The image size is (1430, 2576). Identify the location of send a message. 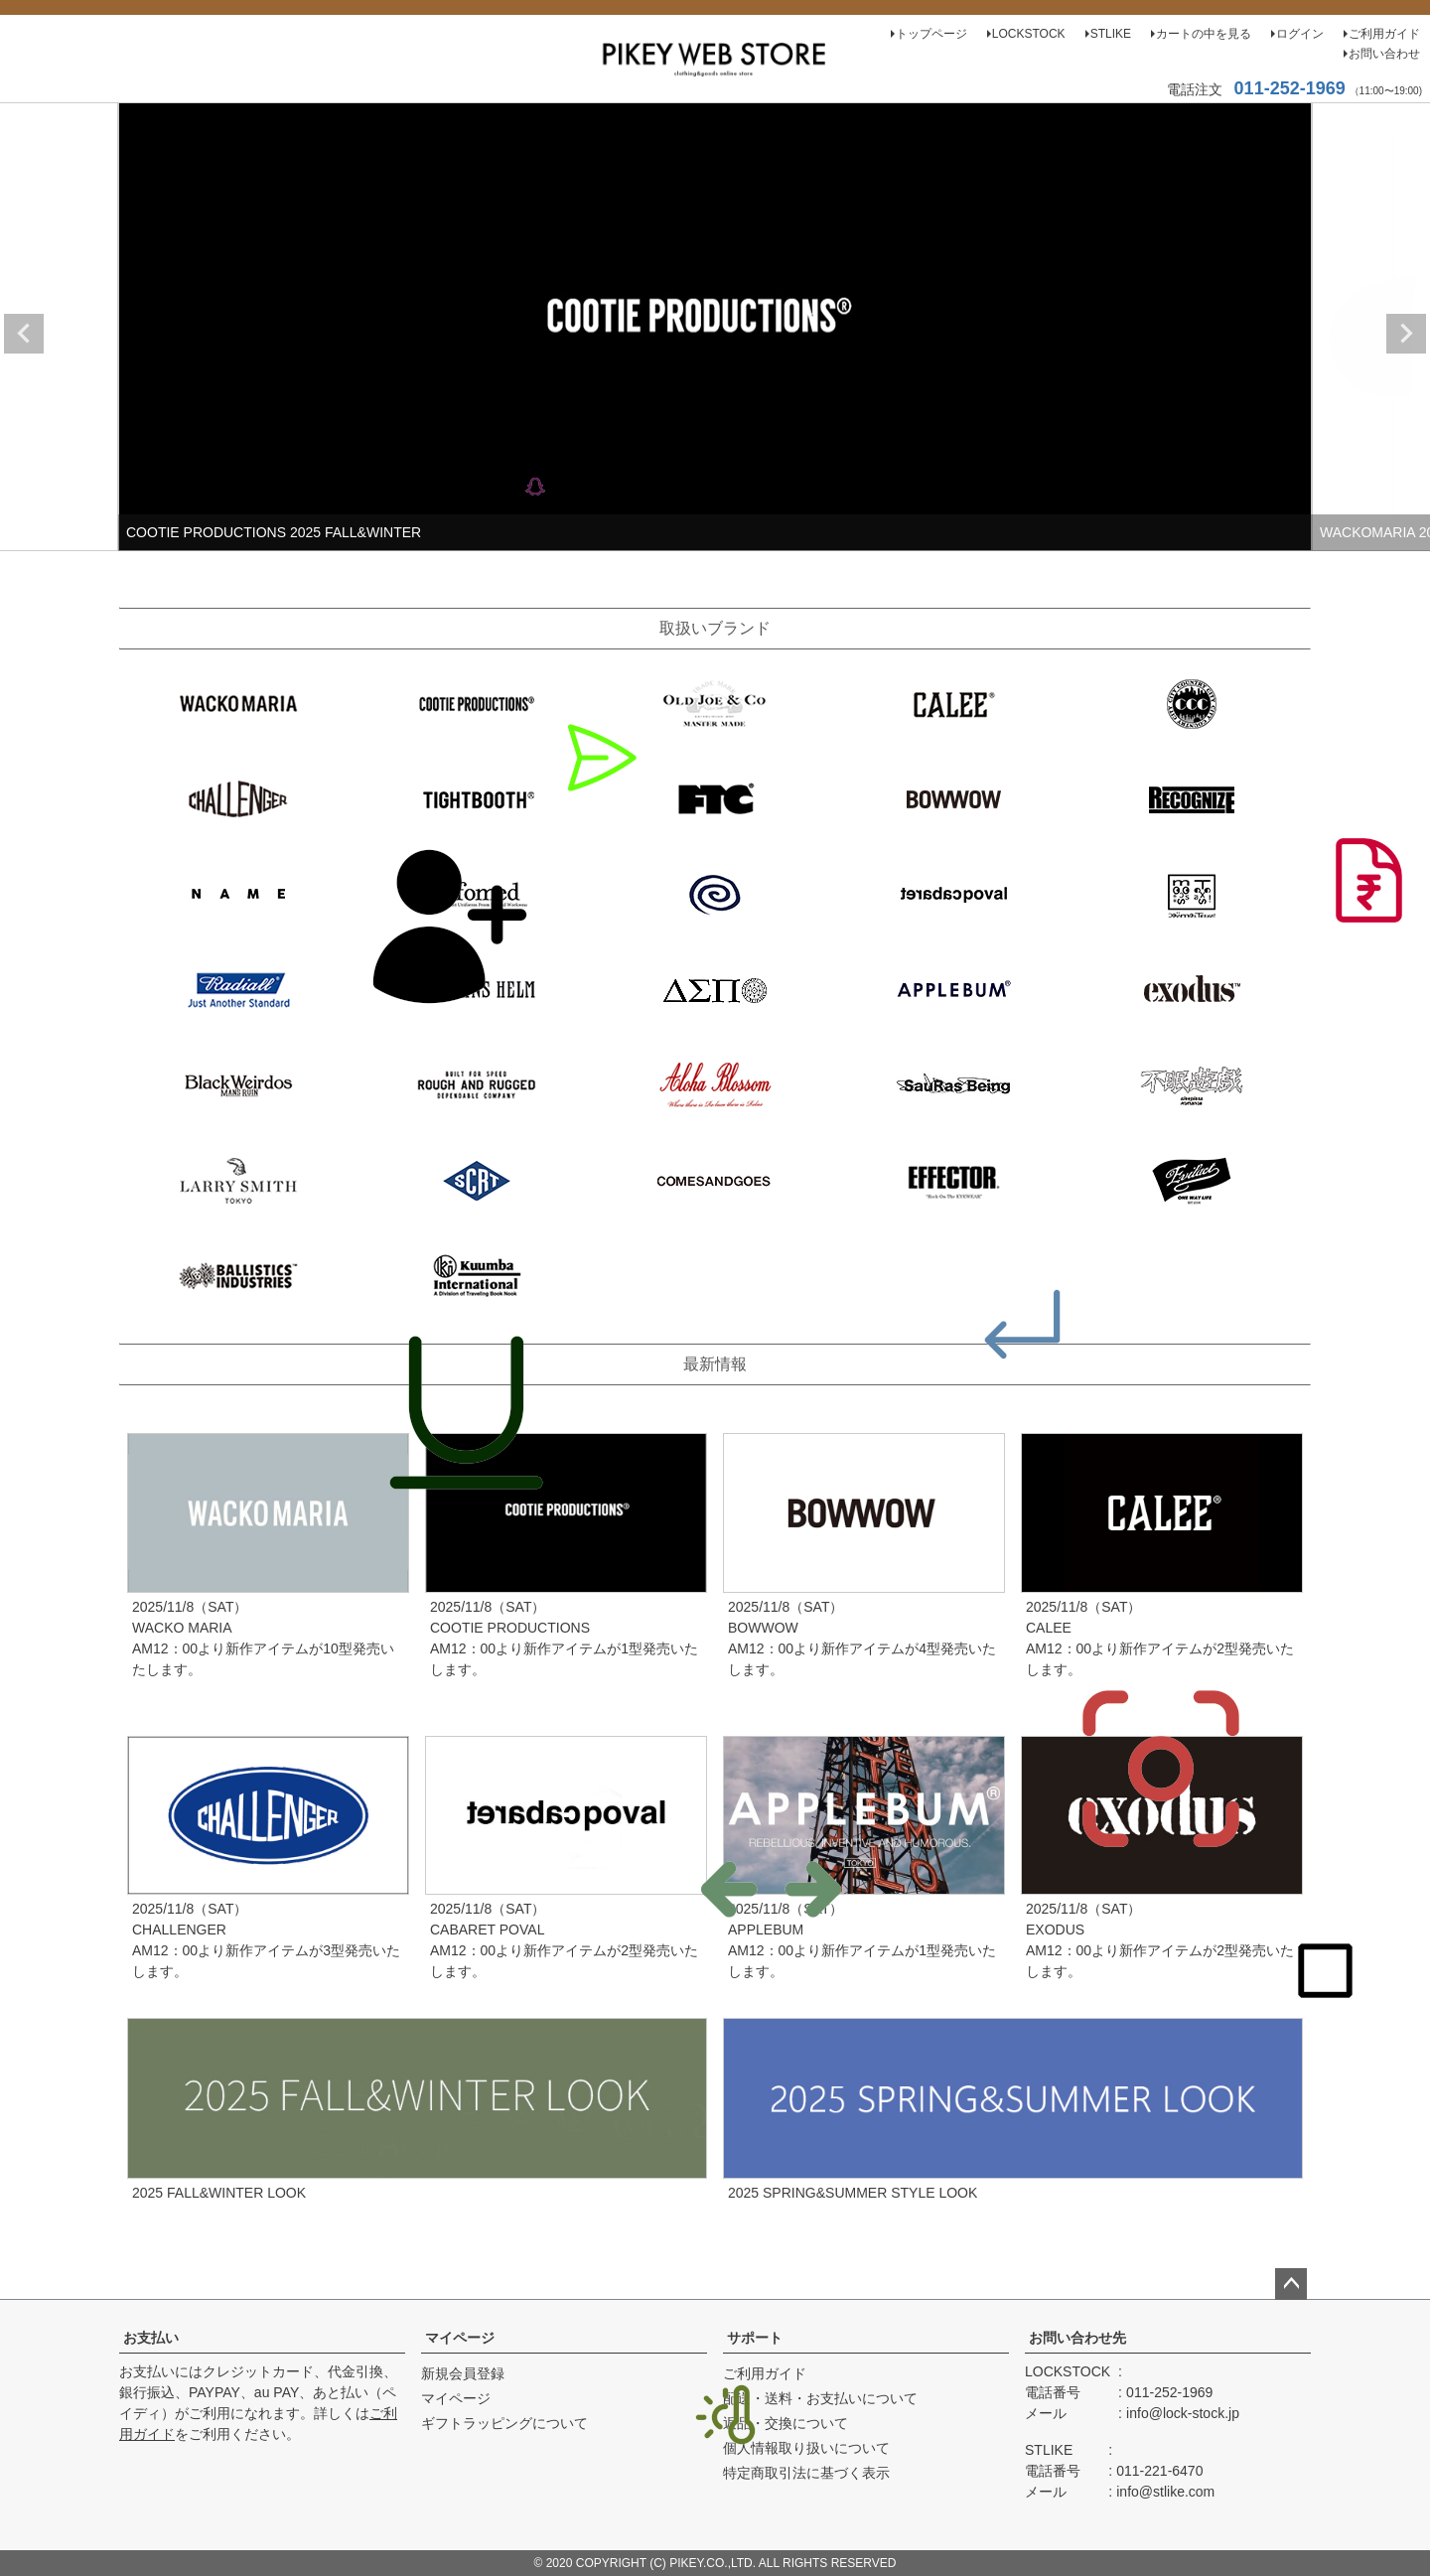
(601, 758).